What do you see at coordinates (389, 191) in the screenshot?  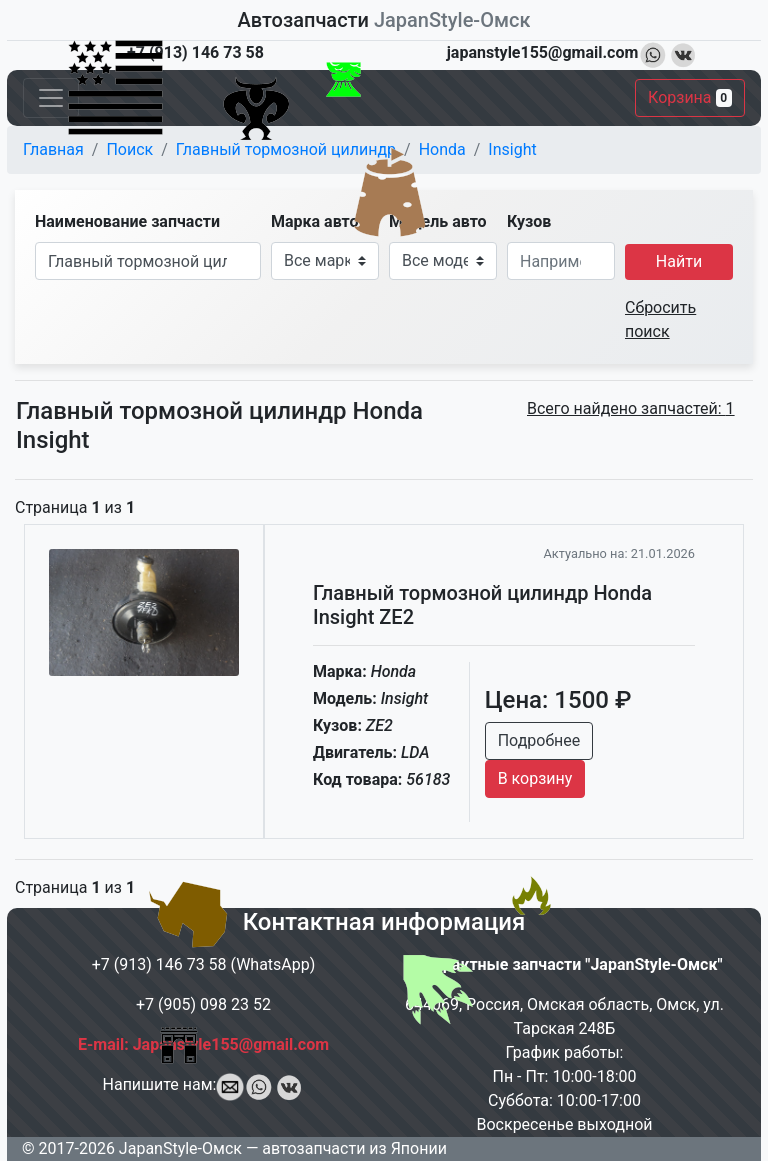 I see `access beach or sandbox game mode` at bounding box center [389, 191].